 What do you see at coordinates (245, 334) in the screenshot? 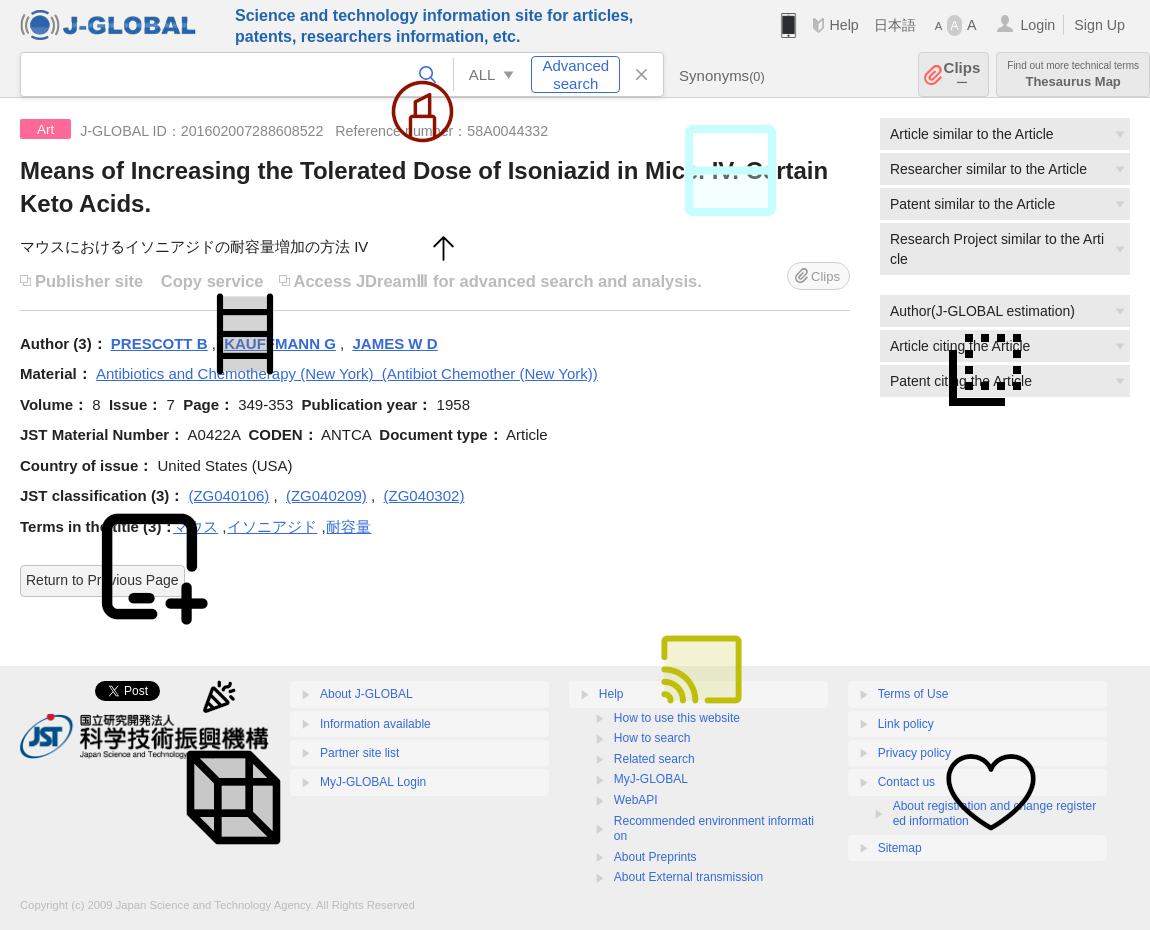
I see `access step-by-step instructions or tutorials` at bounding box center [245, 334].